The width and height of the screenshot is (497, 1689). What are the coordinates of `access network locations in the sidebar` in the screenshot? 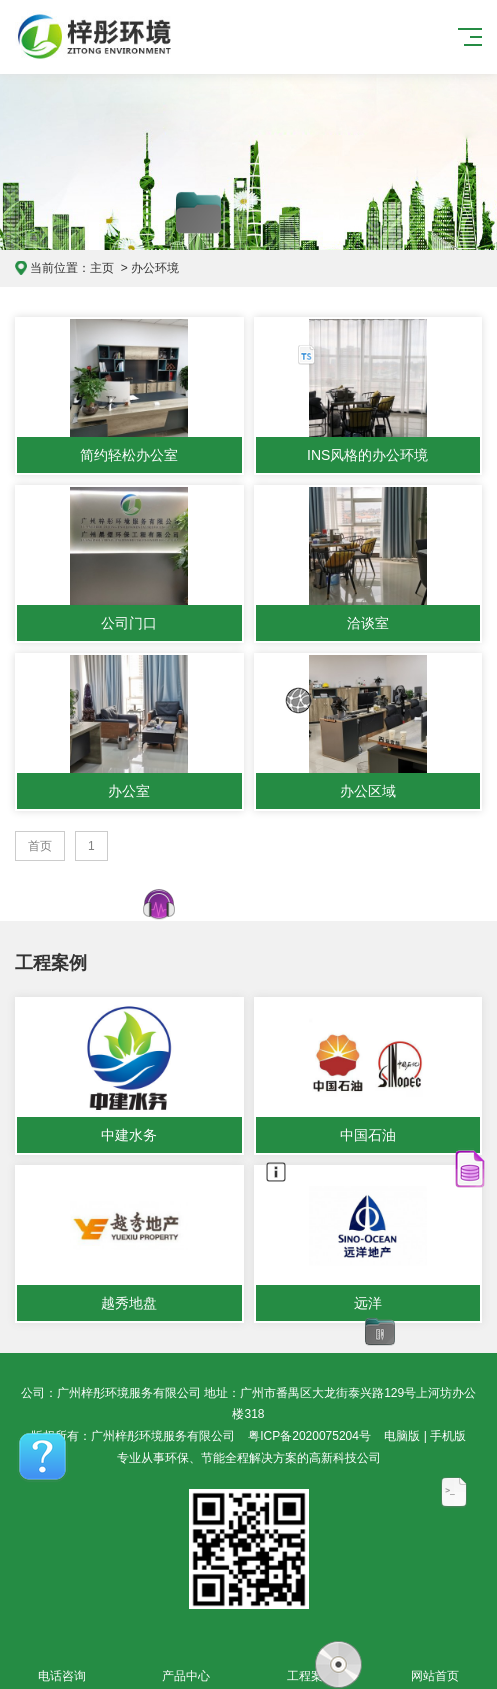 It's located at (298, 700).